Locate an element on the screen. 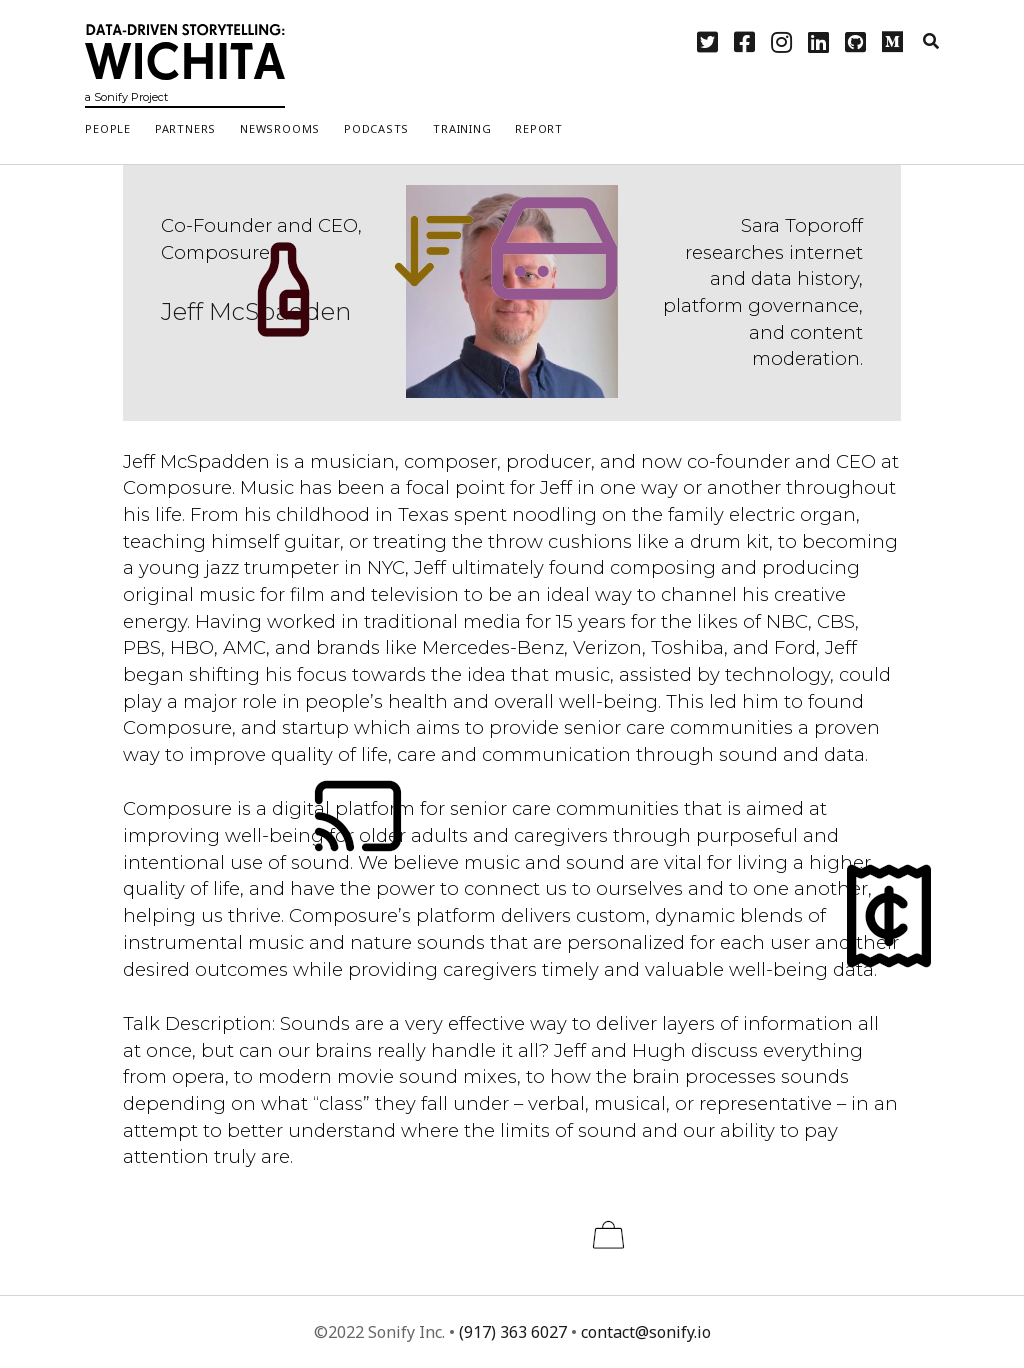  view transaction receipt details is located at coordinates (889, 916).